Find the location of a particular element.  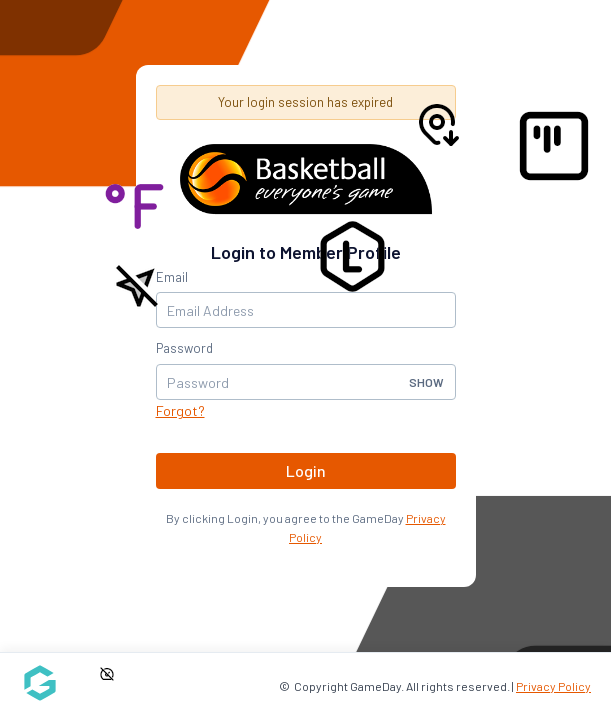

align content to top-left corner is located at coordinates (554, 146).